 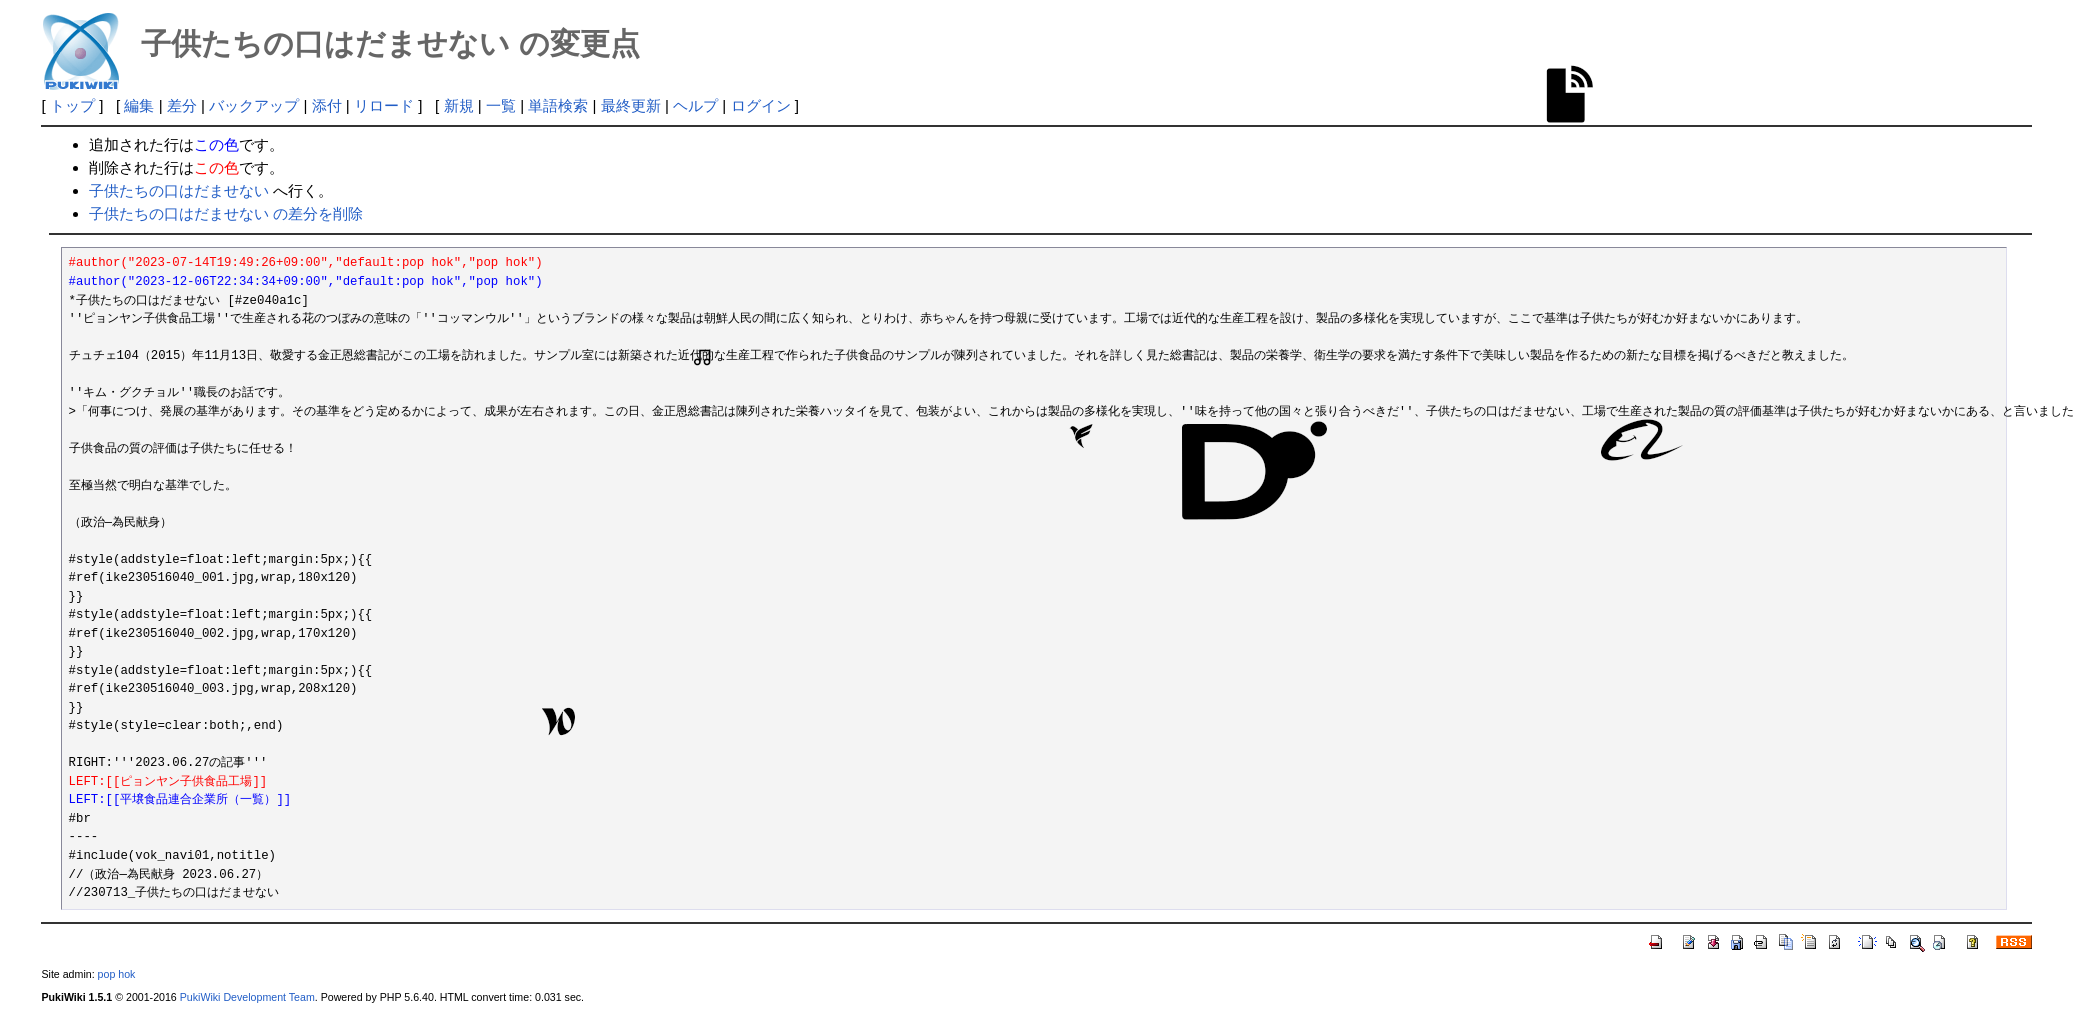 I want to click on open the FamPay app, so click(x=1081, y=436).